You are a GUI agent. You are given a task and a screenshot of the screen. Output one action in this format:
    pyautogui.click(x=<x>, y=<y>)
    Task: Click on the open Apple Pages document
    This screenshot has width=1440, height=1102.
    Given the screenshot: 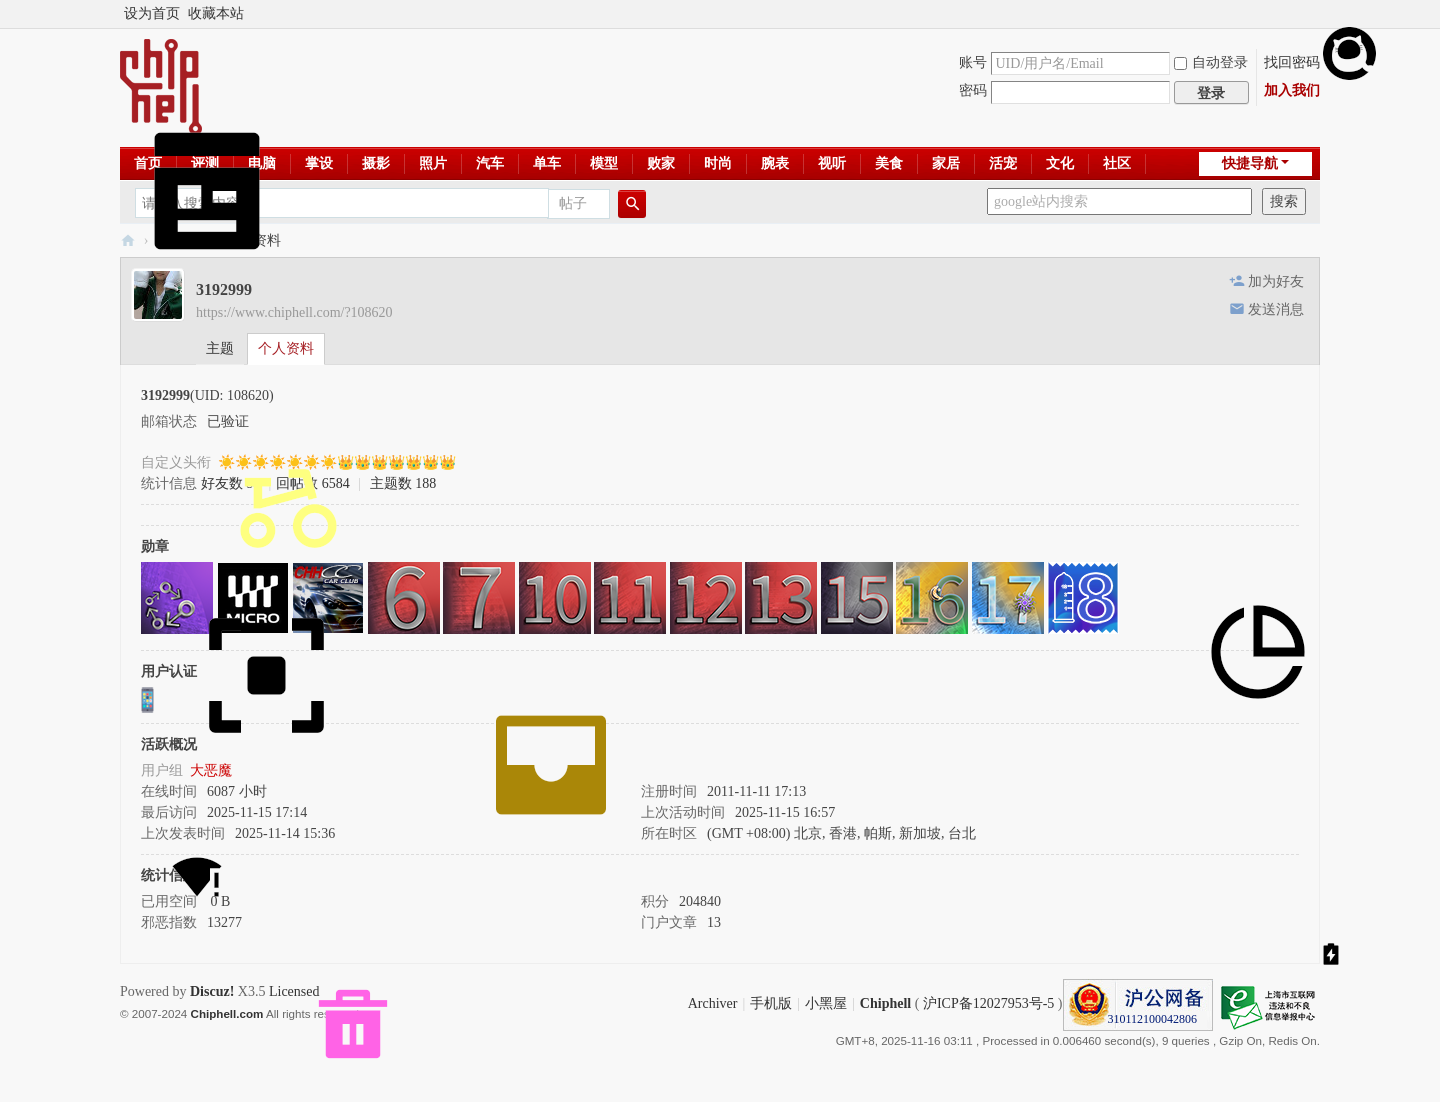 What is the action you would take?
    pyautogui.click(x=207, y=191)
    